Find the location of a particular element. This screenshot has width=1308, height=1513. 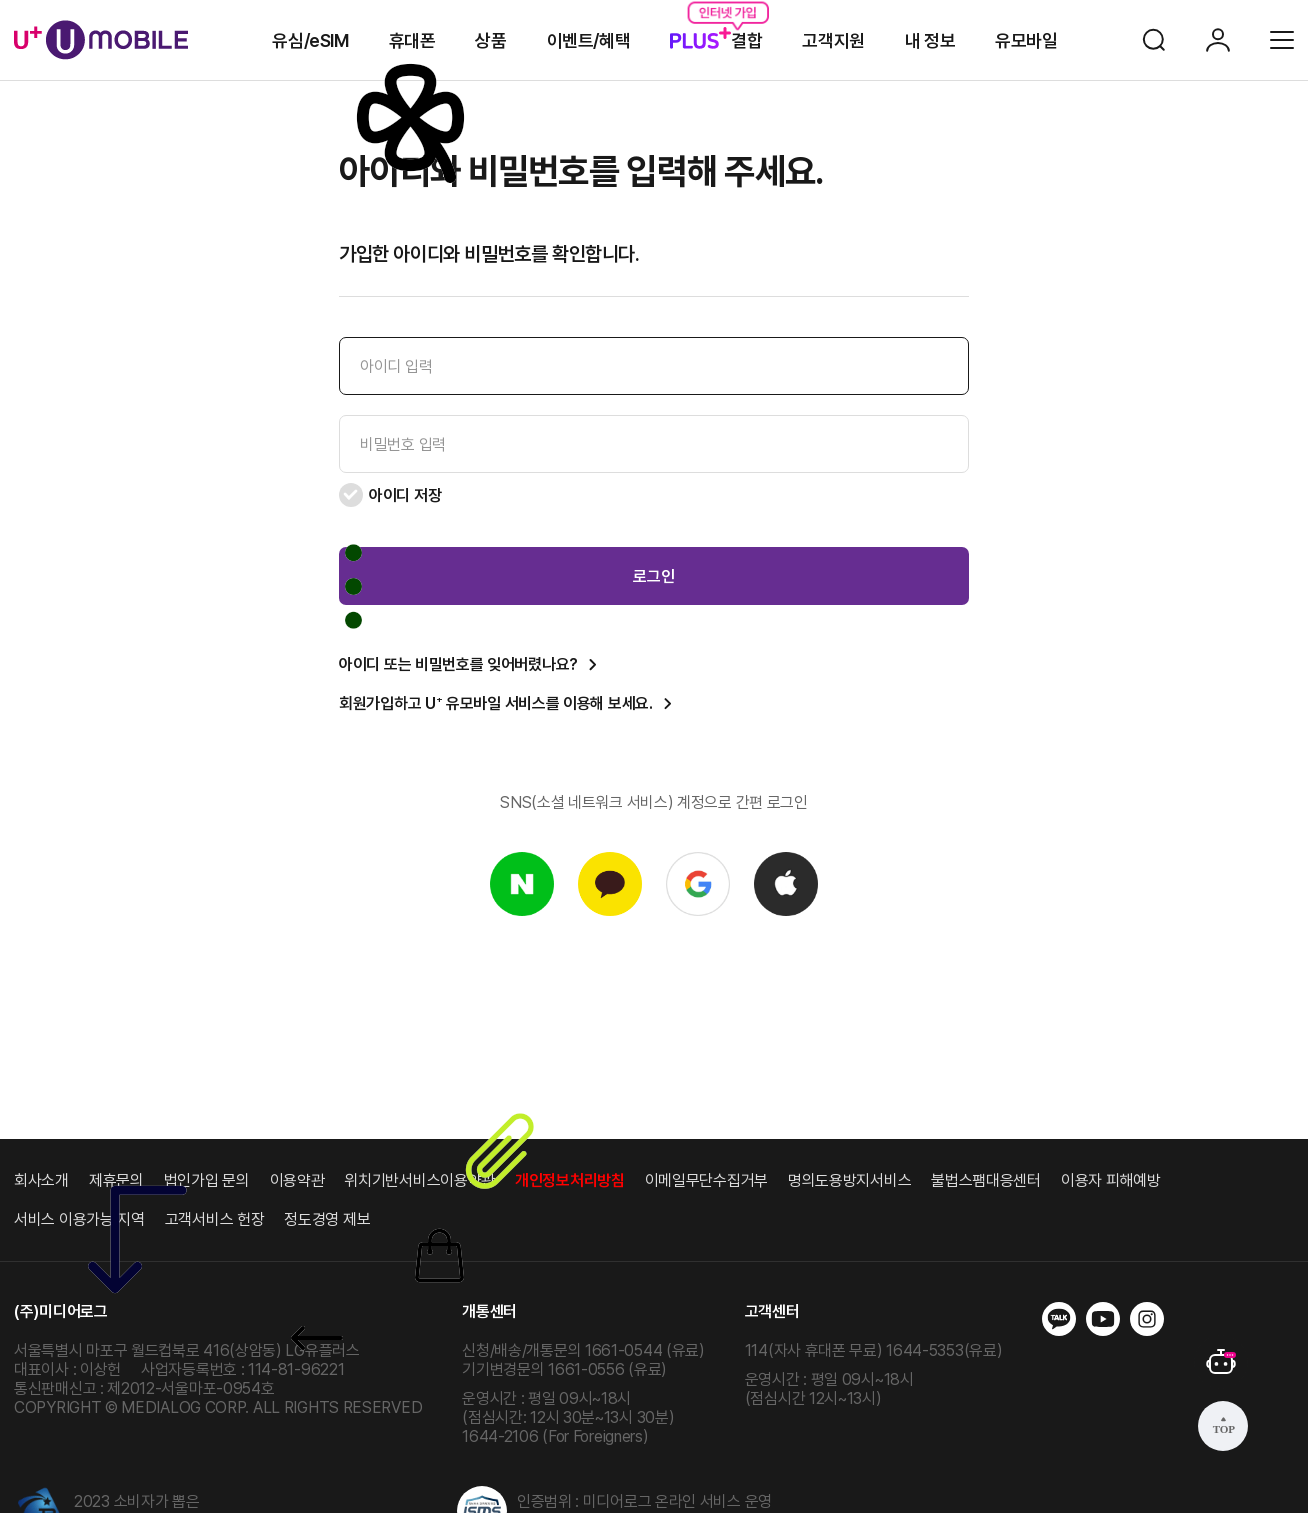

navigate back and down in a menu hierarchy is located at coordinates (137, 1239).